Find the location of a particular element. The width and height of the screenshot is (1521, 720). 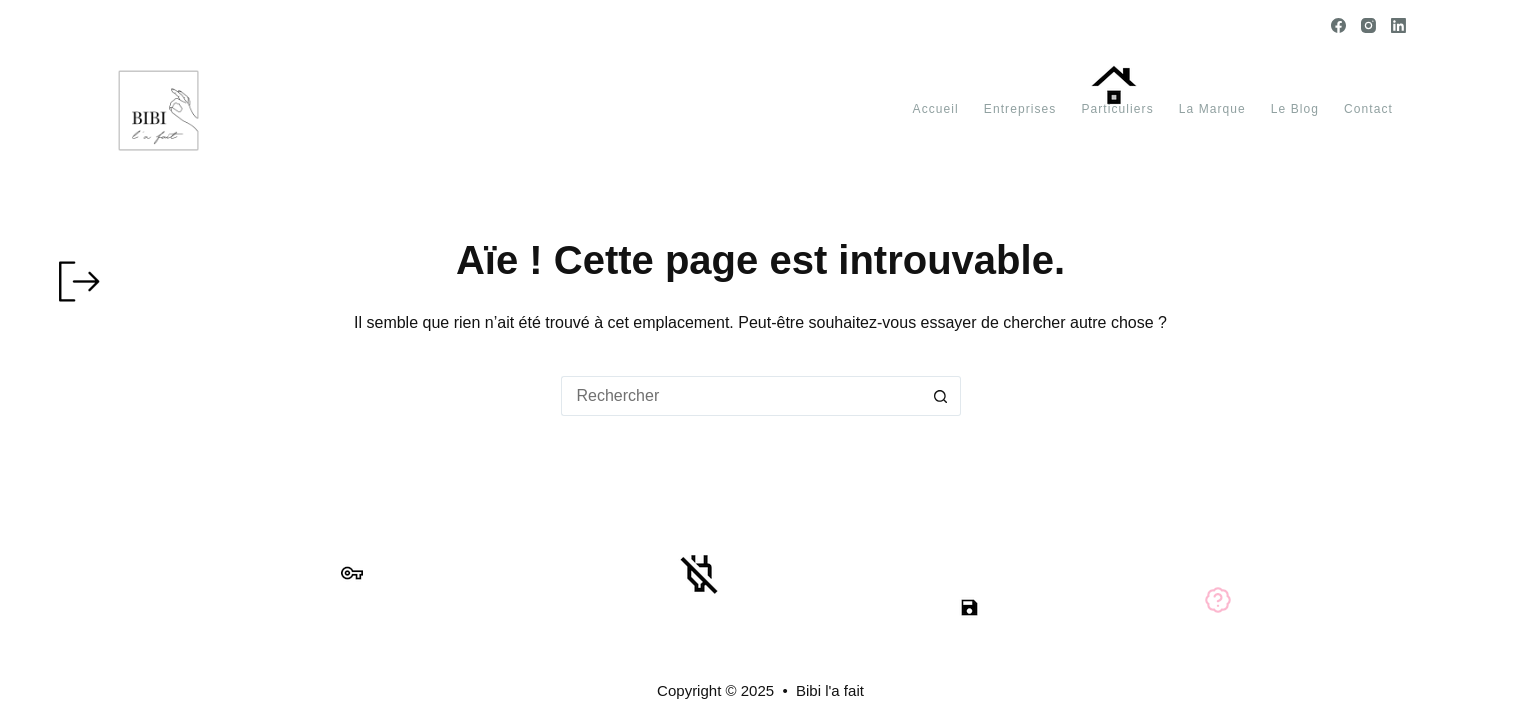

access help or FAQ section is located at coordinates (1218, 600).